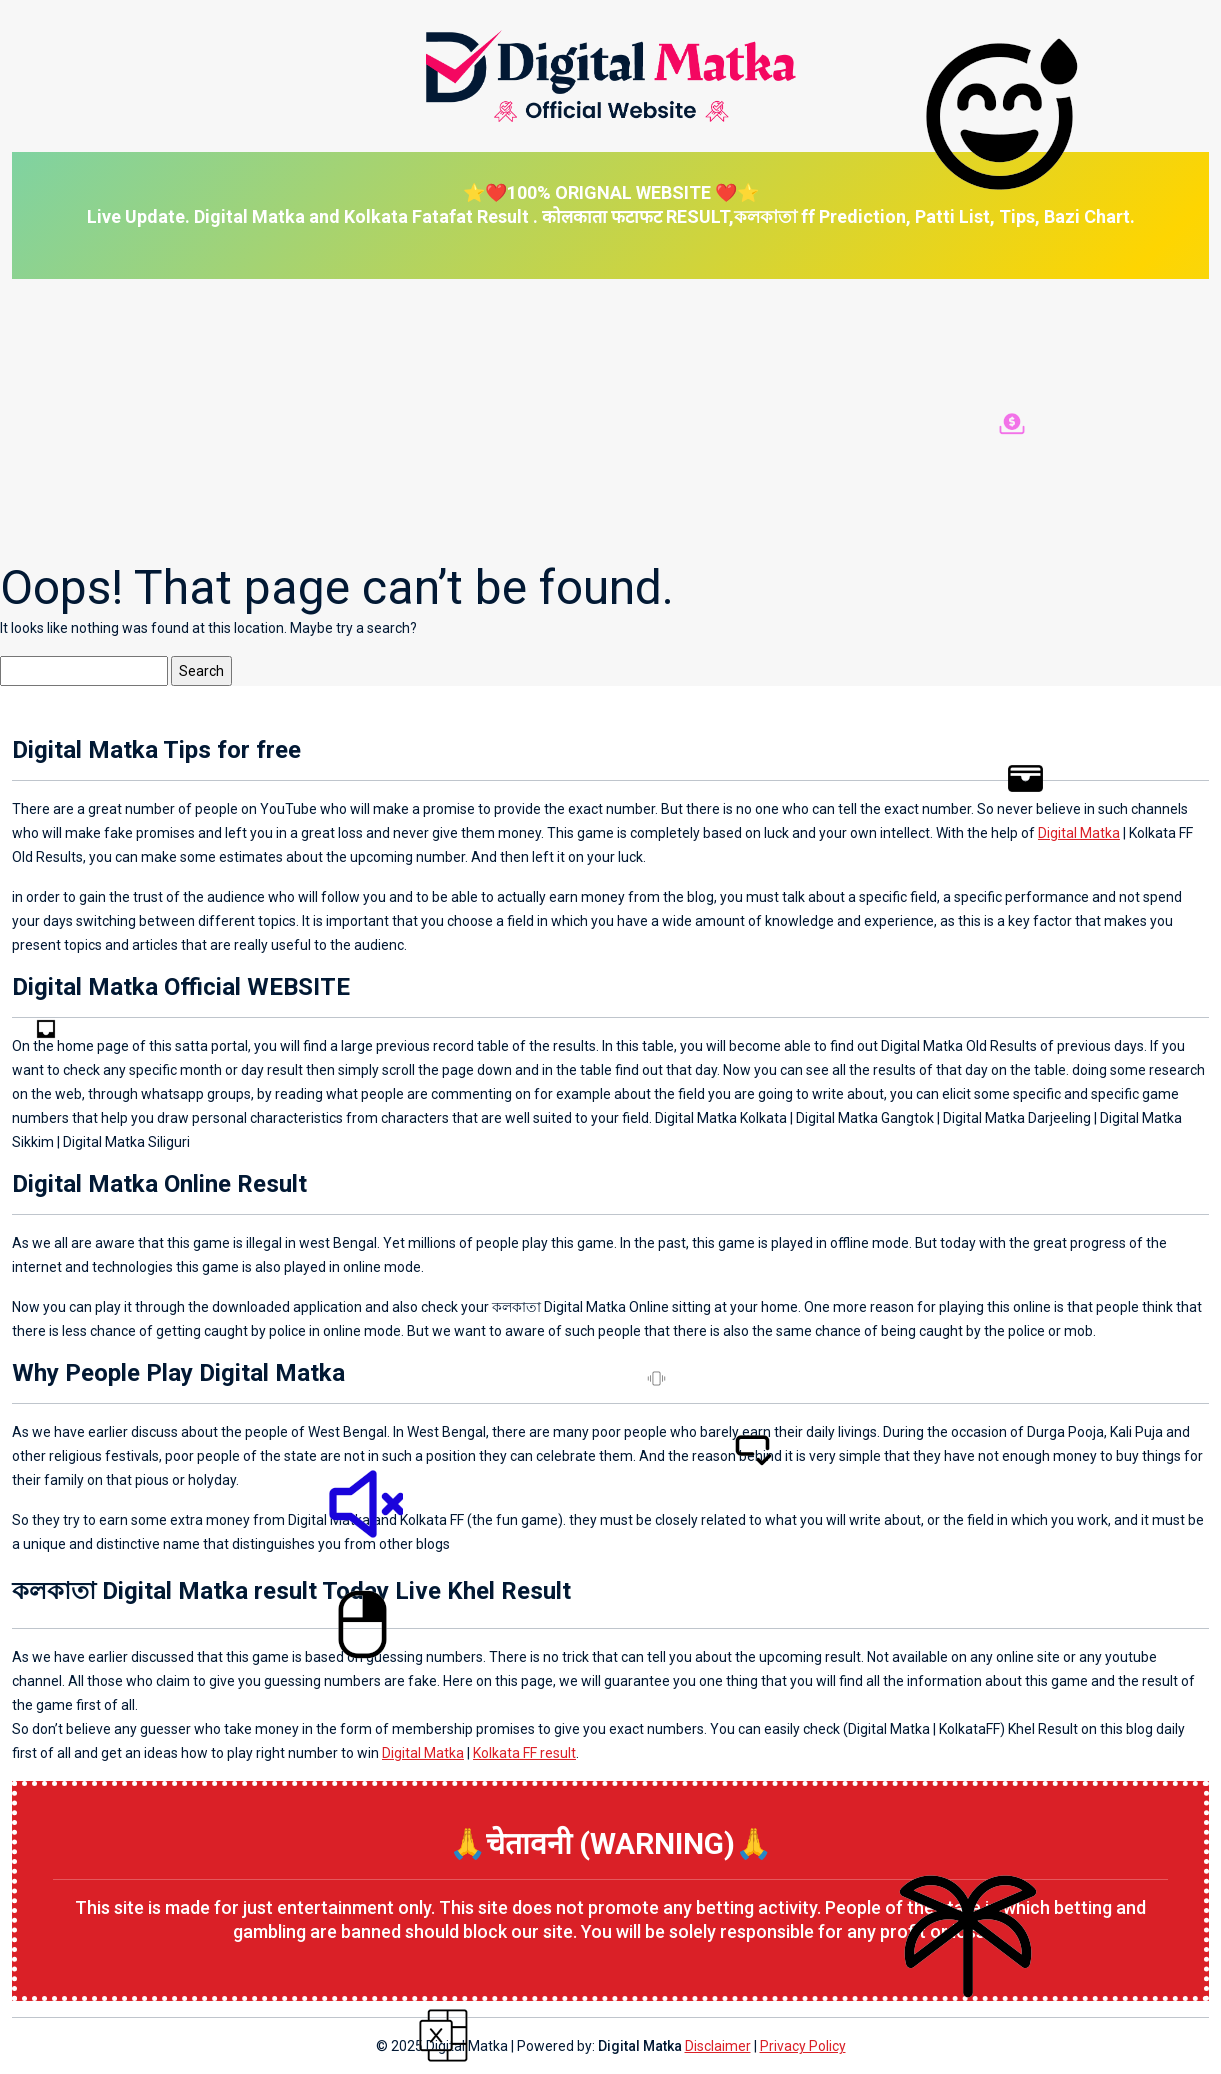 The image size is (1221, 2074). I want to click on right-click action indicator, so click(362, 1624).